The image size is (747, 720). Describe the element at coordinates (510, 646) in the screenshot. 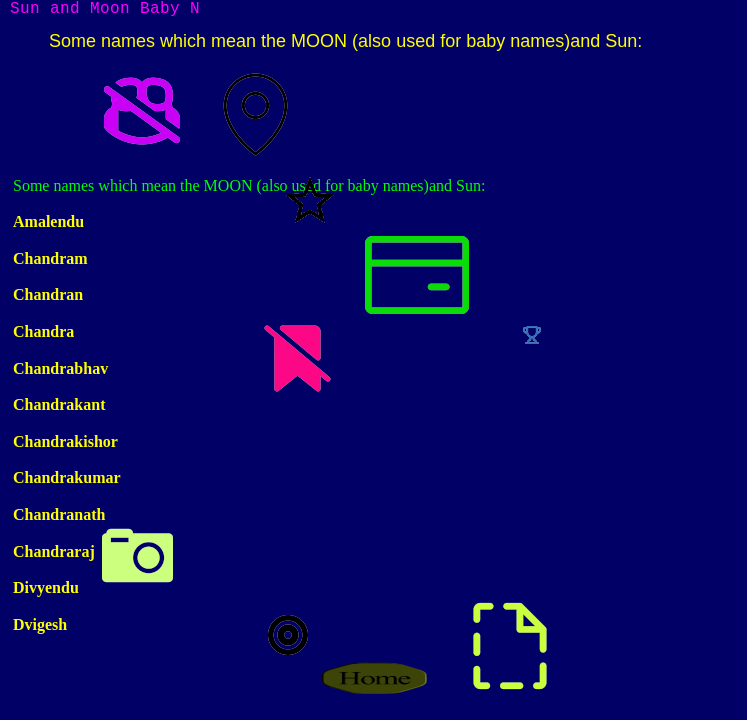

I see `indicates a draft or incomplete file` at that location.